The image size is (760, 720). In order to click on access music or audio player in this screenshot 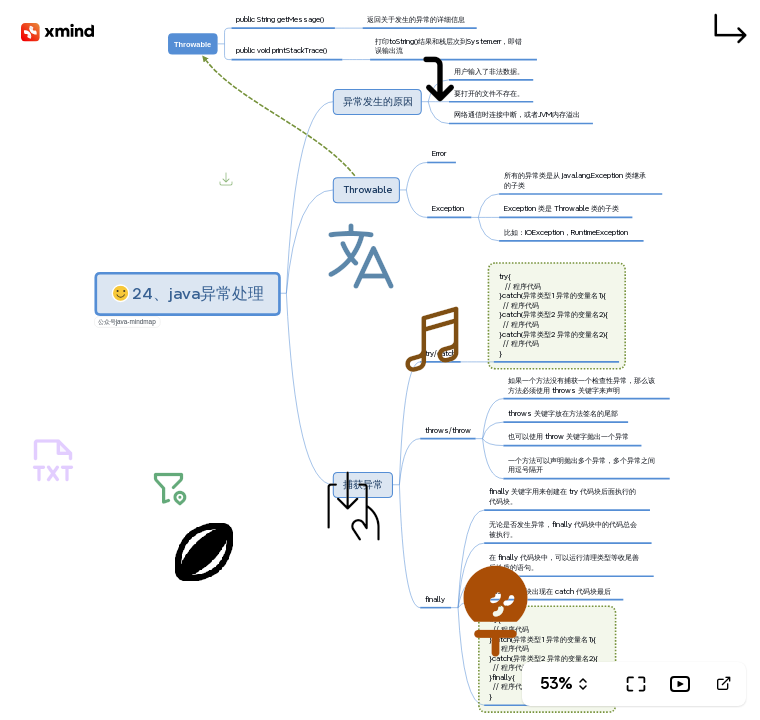, I will do `click(433, 339)`.